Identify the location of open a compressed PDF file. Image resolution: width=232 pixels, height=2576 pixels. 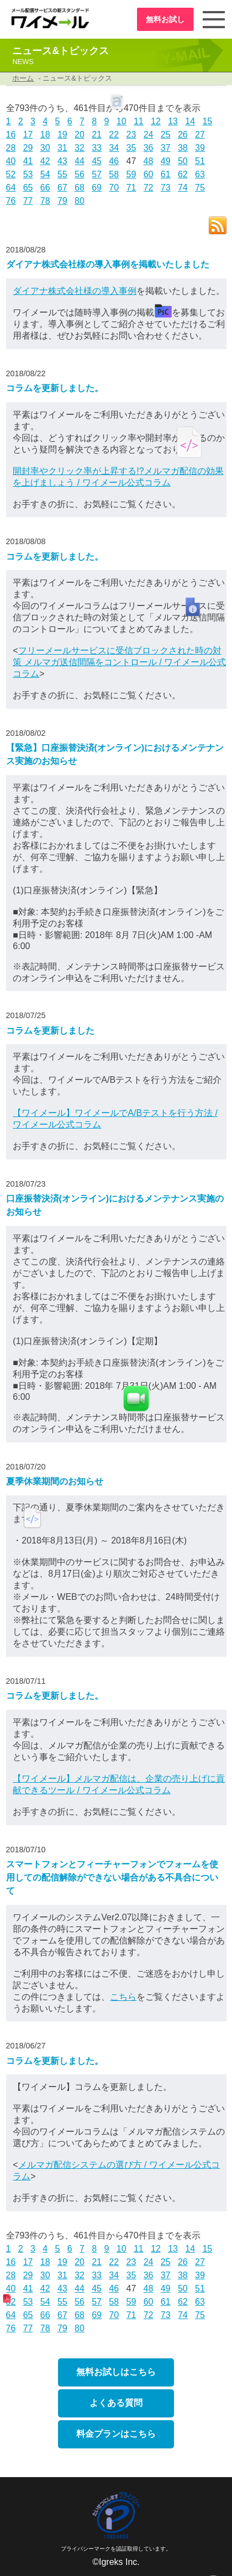
(7, 2298).